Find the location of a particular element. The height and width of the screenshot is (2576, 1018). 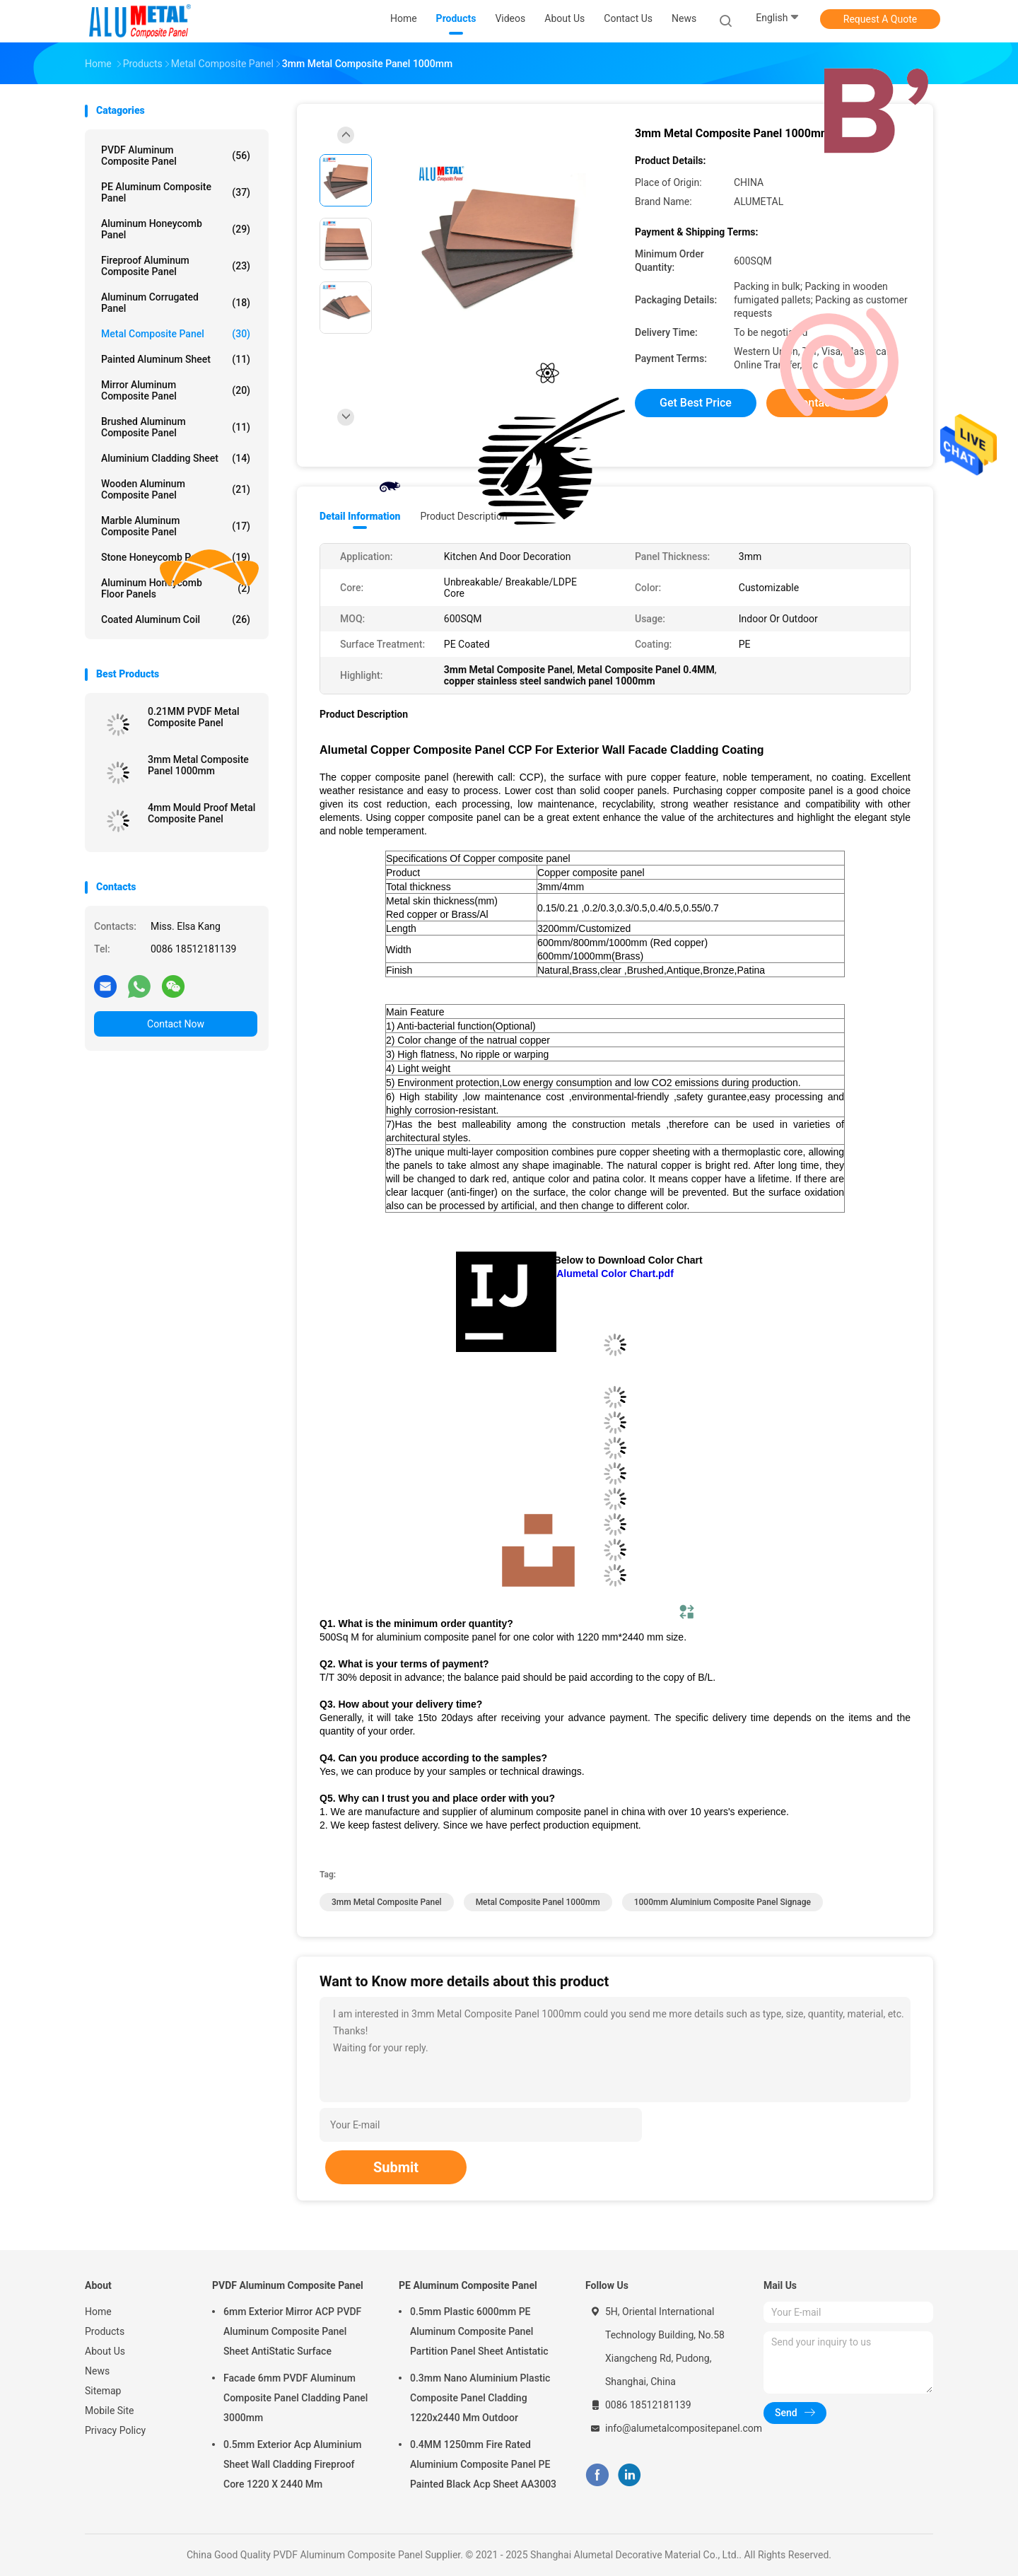

qatar airways logo is located at coordinates (551, 461).